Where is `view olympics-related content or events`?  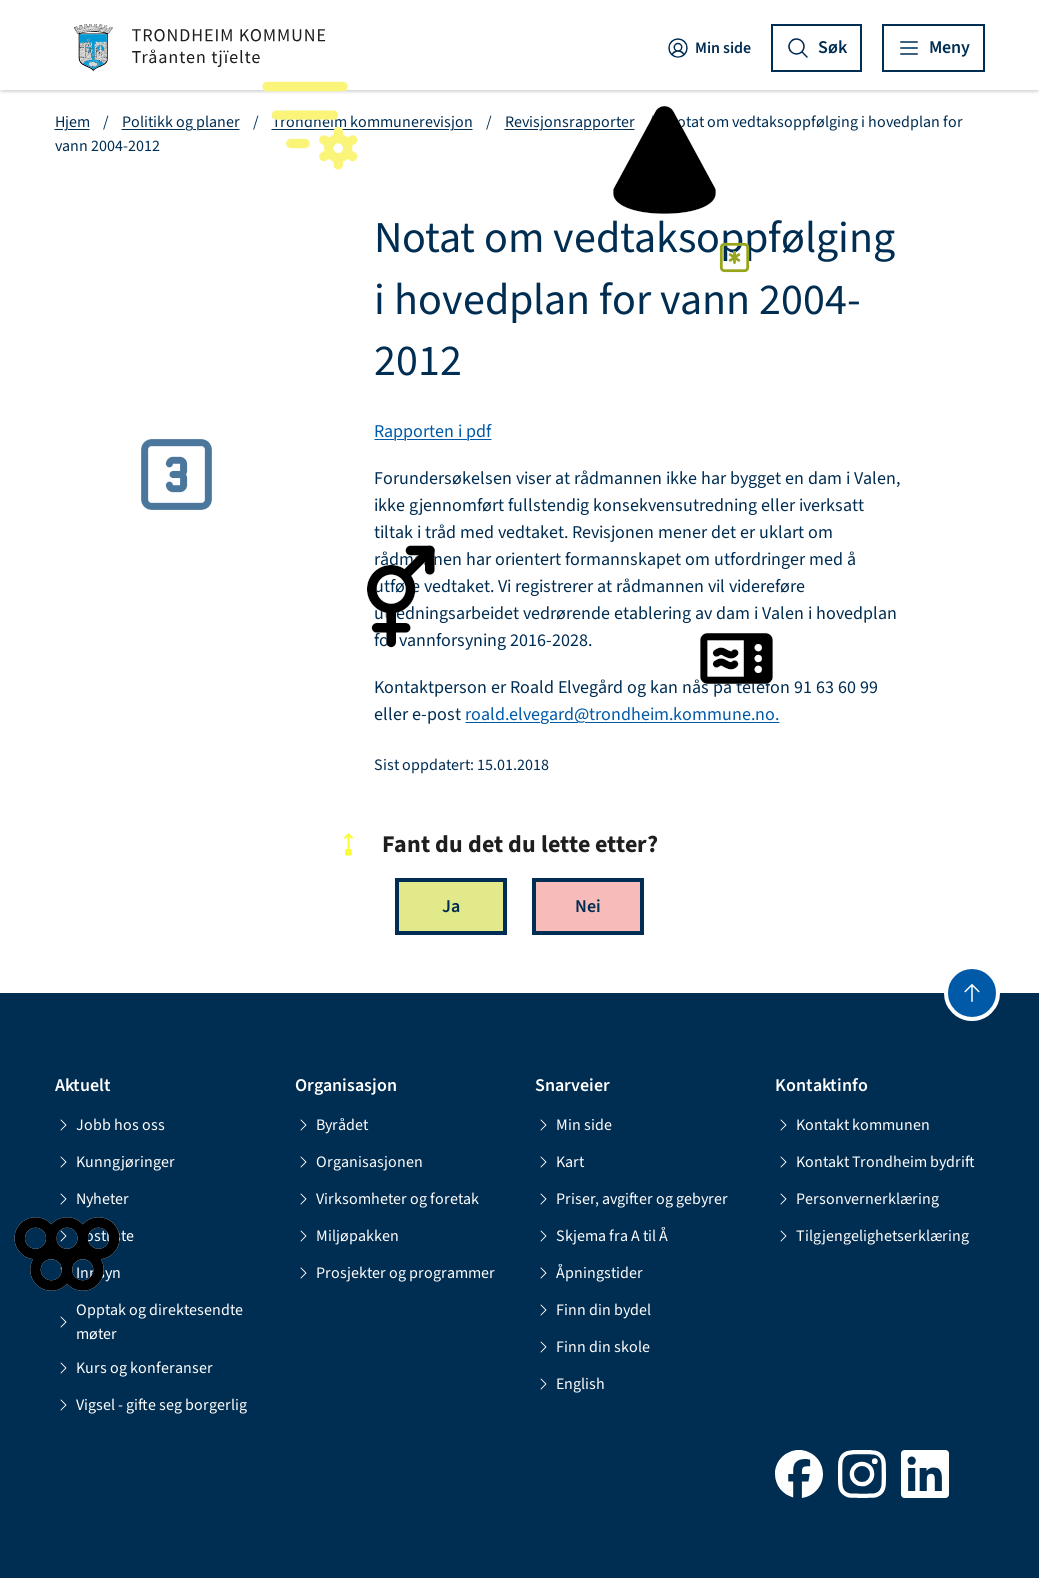
view olympics-related content or events is located at coordinates (67, 1254).